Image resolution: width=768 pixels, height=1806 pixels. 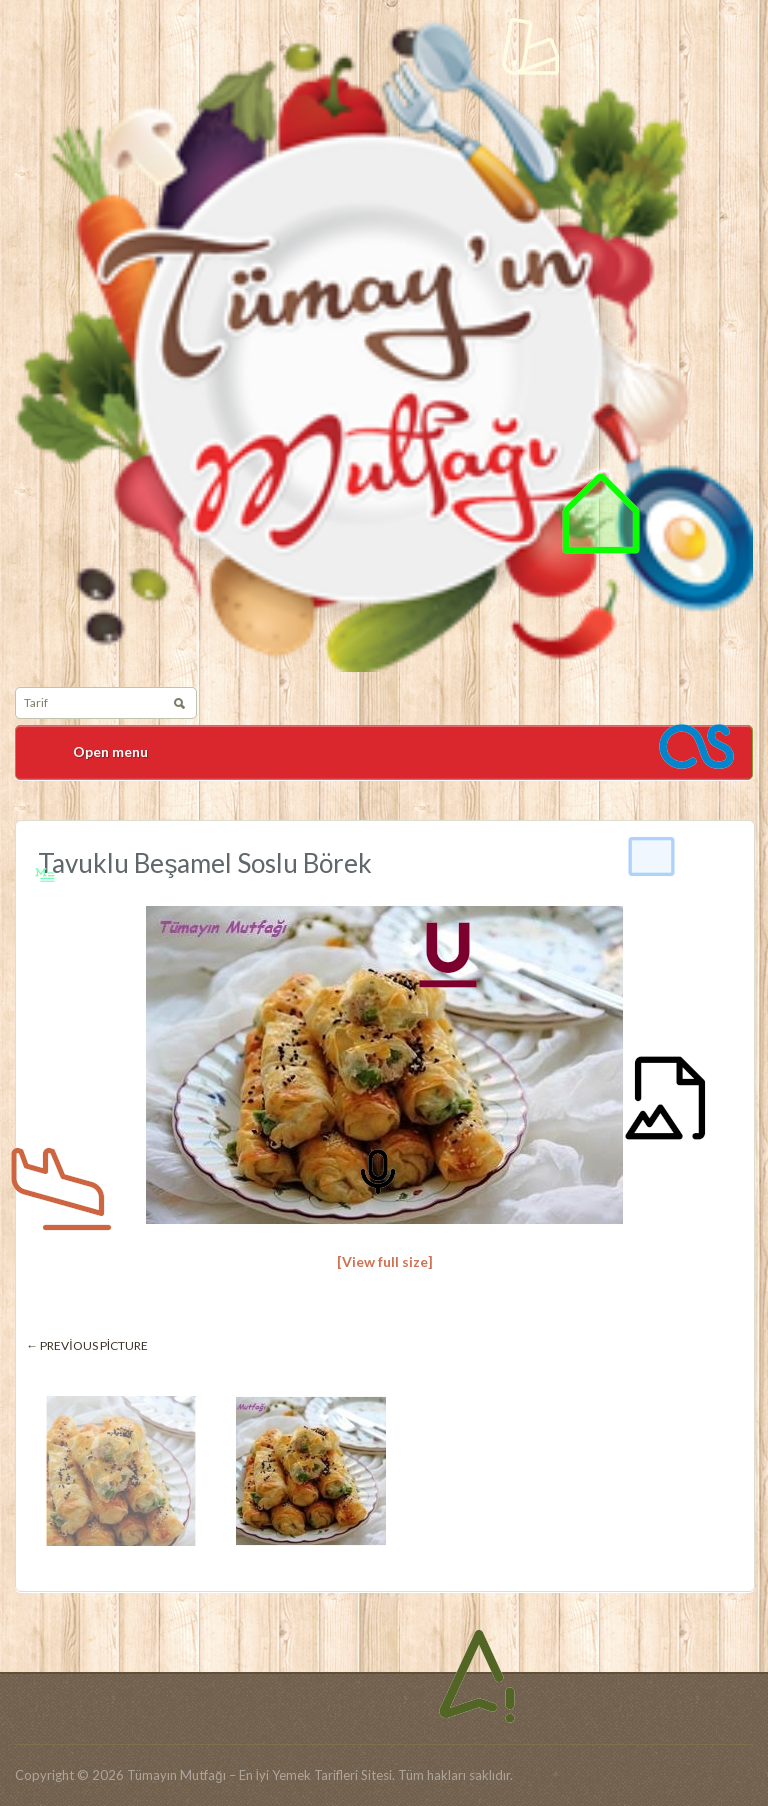 I want to click on tap to start voice recording, so click(x=378, y=1171).